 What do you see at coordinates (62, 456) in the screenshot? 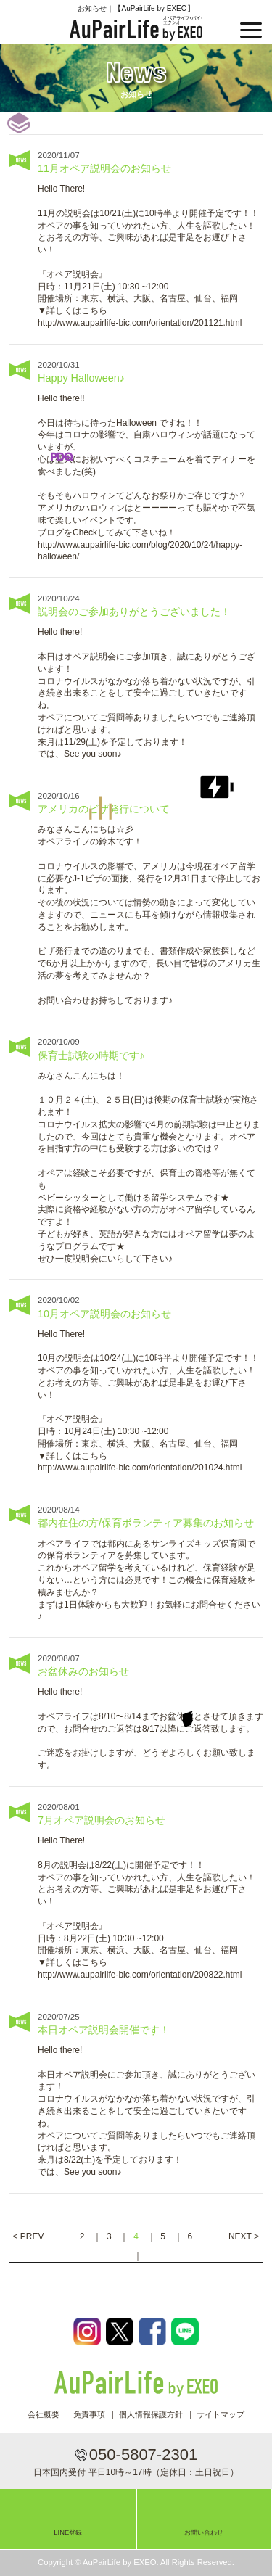
I see `PDQ software logo` at bounding box center [62, 456].